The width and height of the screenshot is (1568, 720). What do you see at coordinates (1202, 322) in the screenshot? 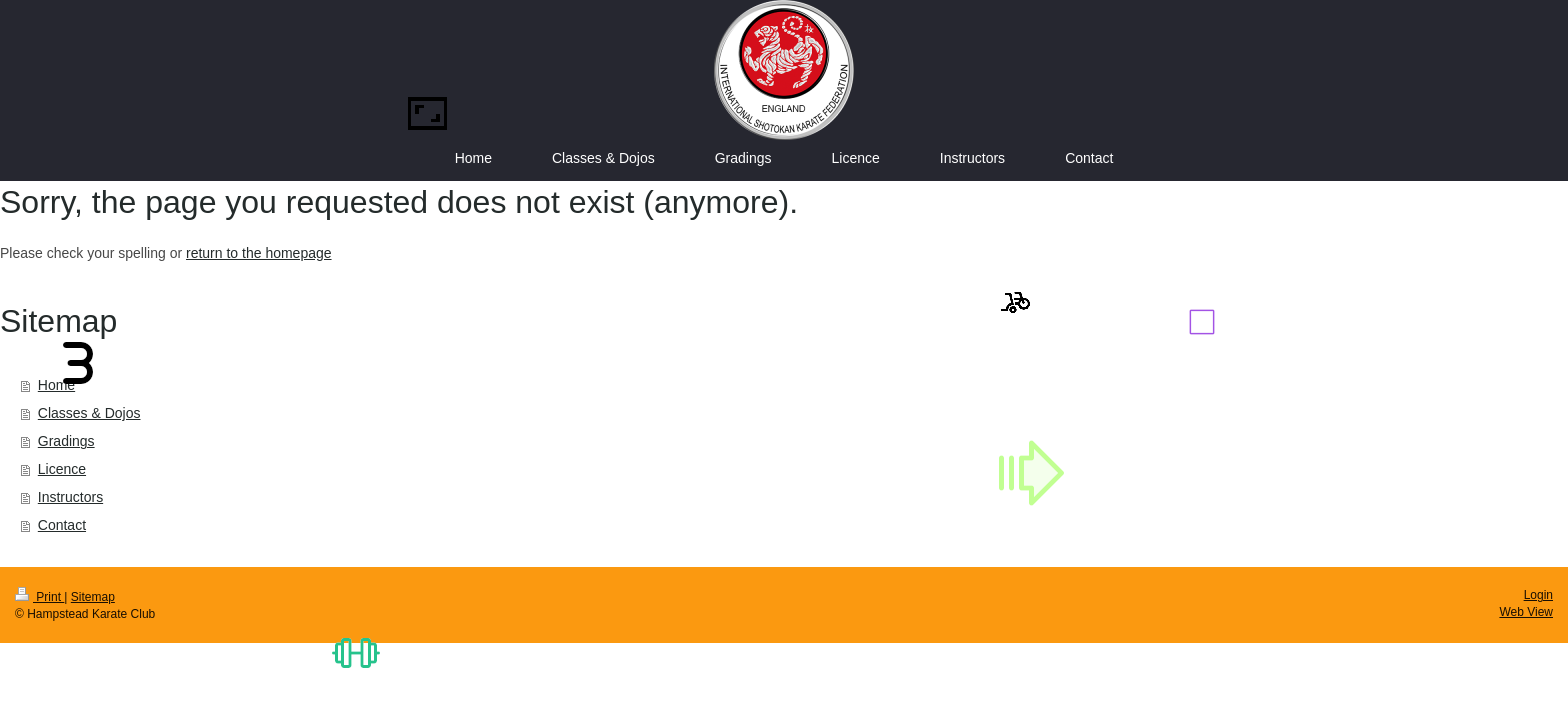
I see `stop media playback` at bounding box center [1202, 322].